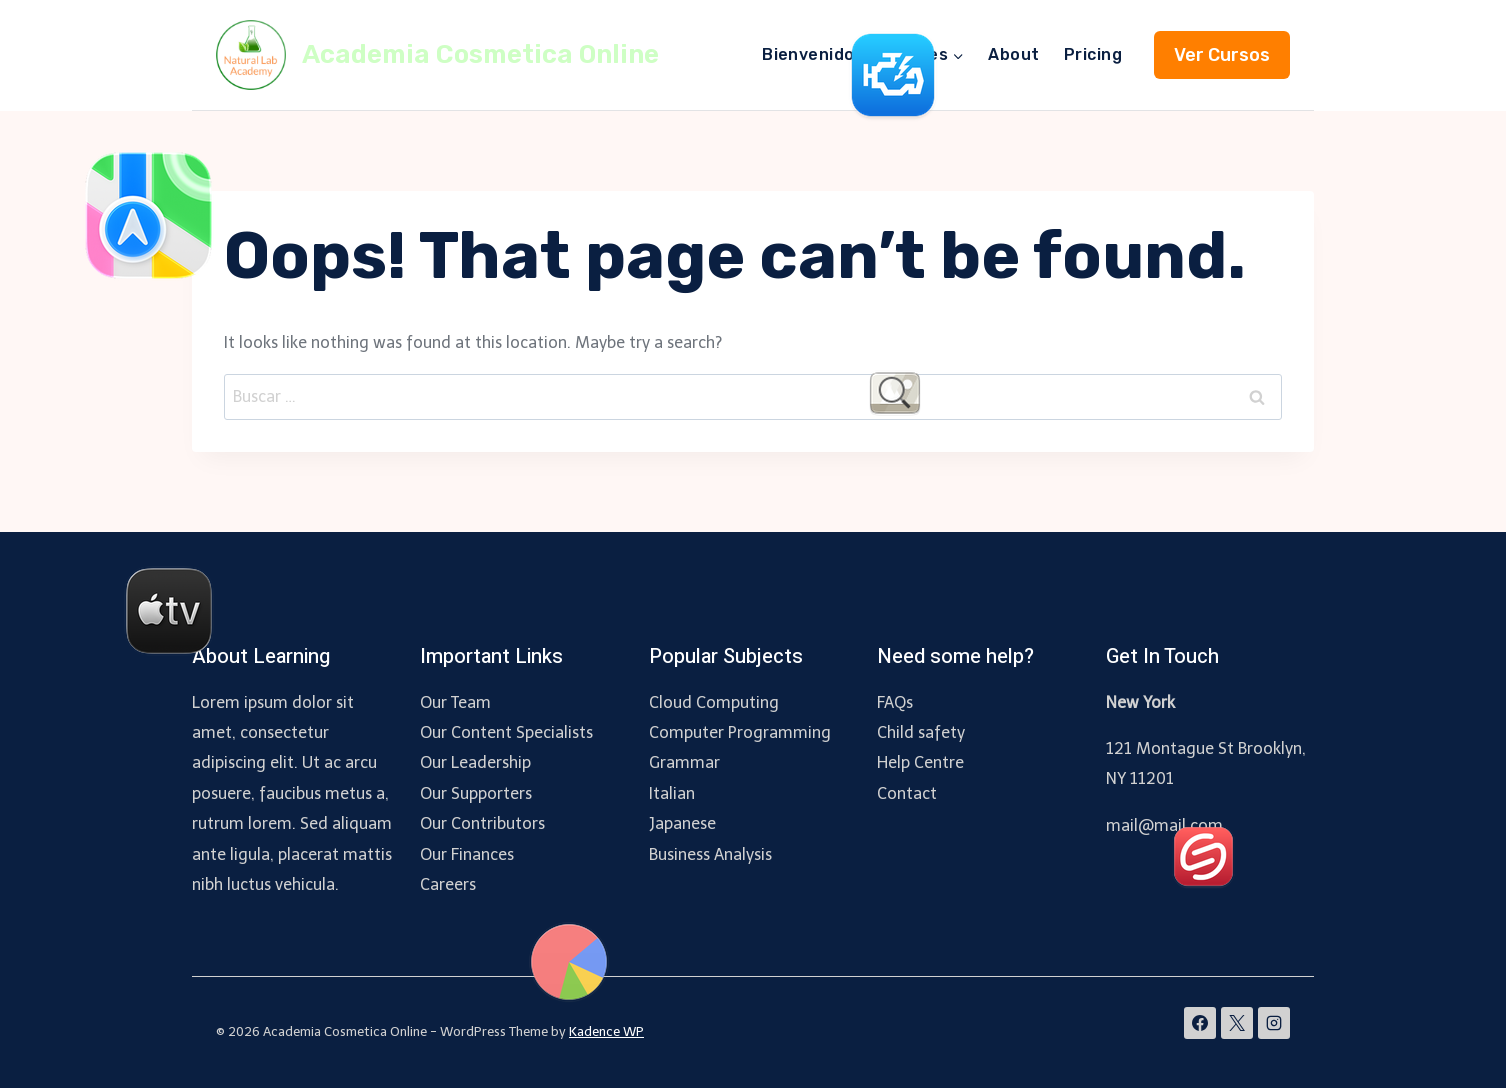 This screenshot has height=1088, width=1506. What do you see at coordinates (895, 393) in the screenshot?
I see `open the photo viewer application` at bounding box center [895, 393].